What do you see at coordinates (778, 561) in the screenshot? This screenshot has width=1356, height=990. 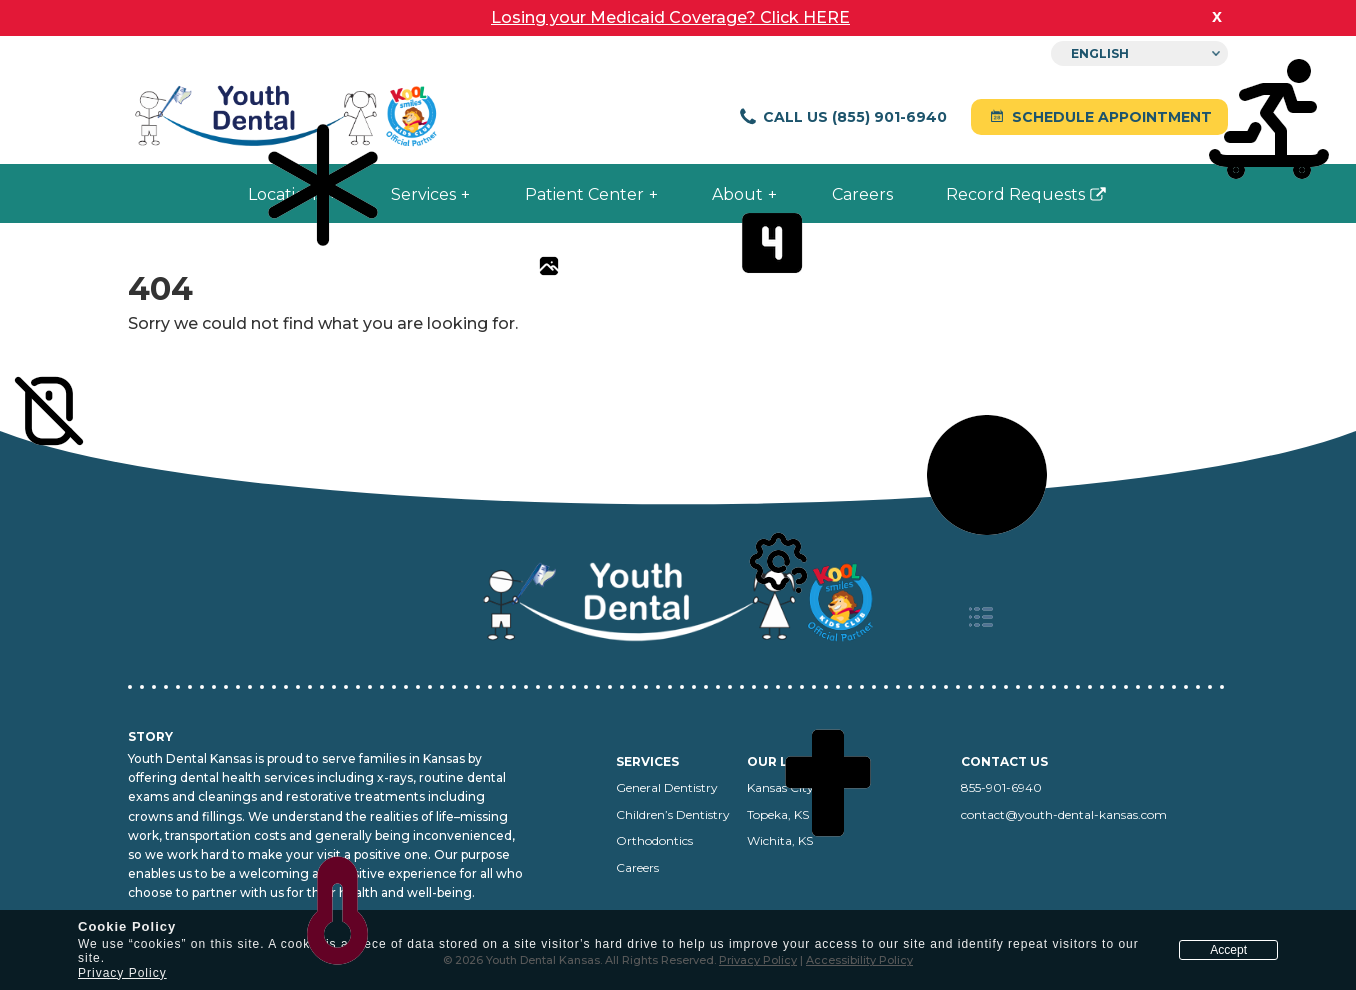 I see `access settings help or FAQ` at bounding box center [778, 561].